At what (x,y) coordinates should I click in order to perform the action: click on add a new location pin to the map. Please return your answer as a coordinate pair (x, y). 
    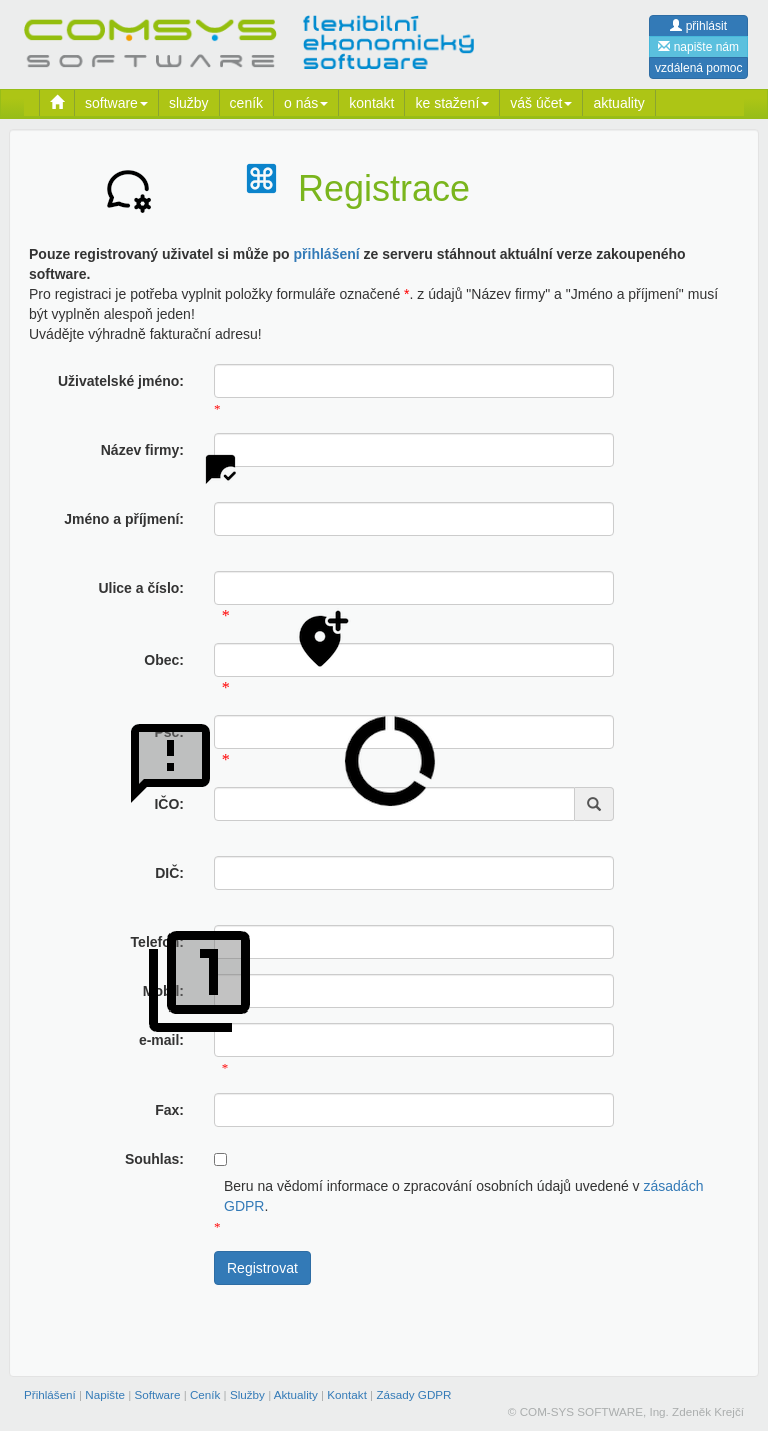
    Looking at the image, I should click on (320, 639).